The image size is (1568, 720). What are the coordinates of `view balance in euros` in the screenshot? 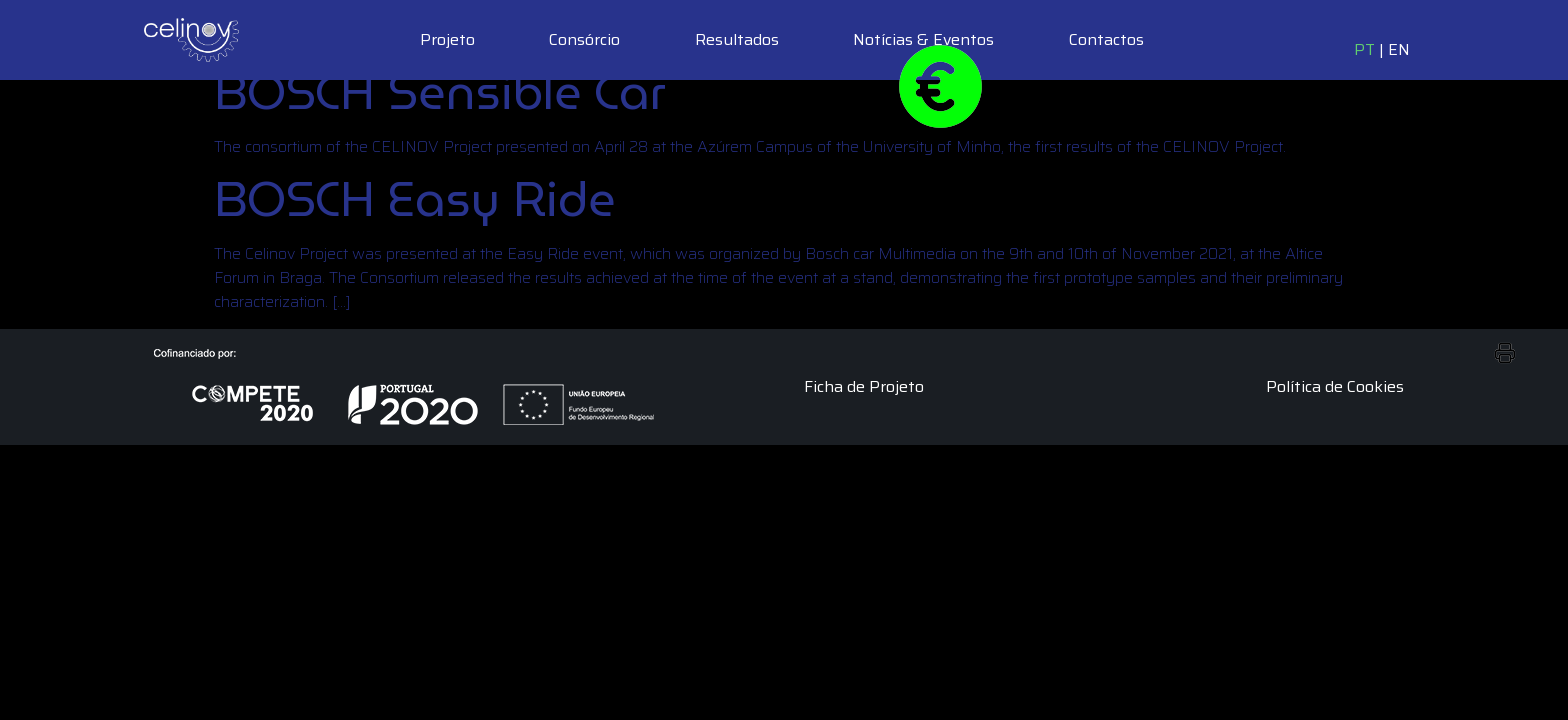 It's located at (940, 86).